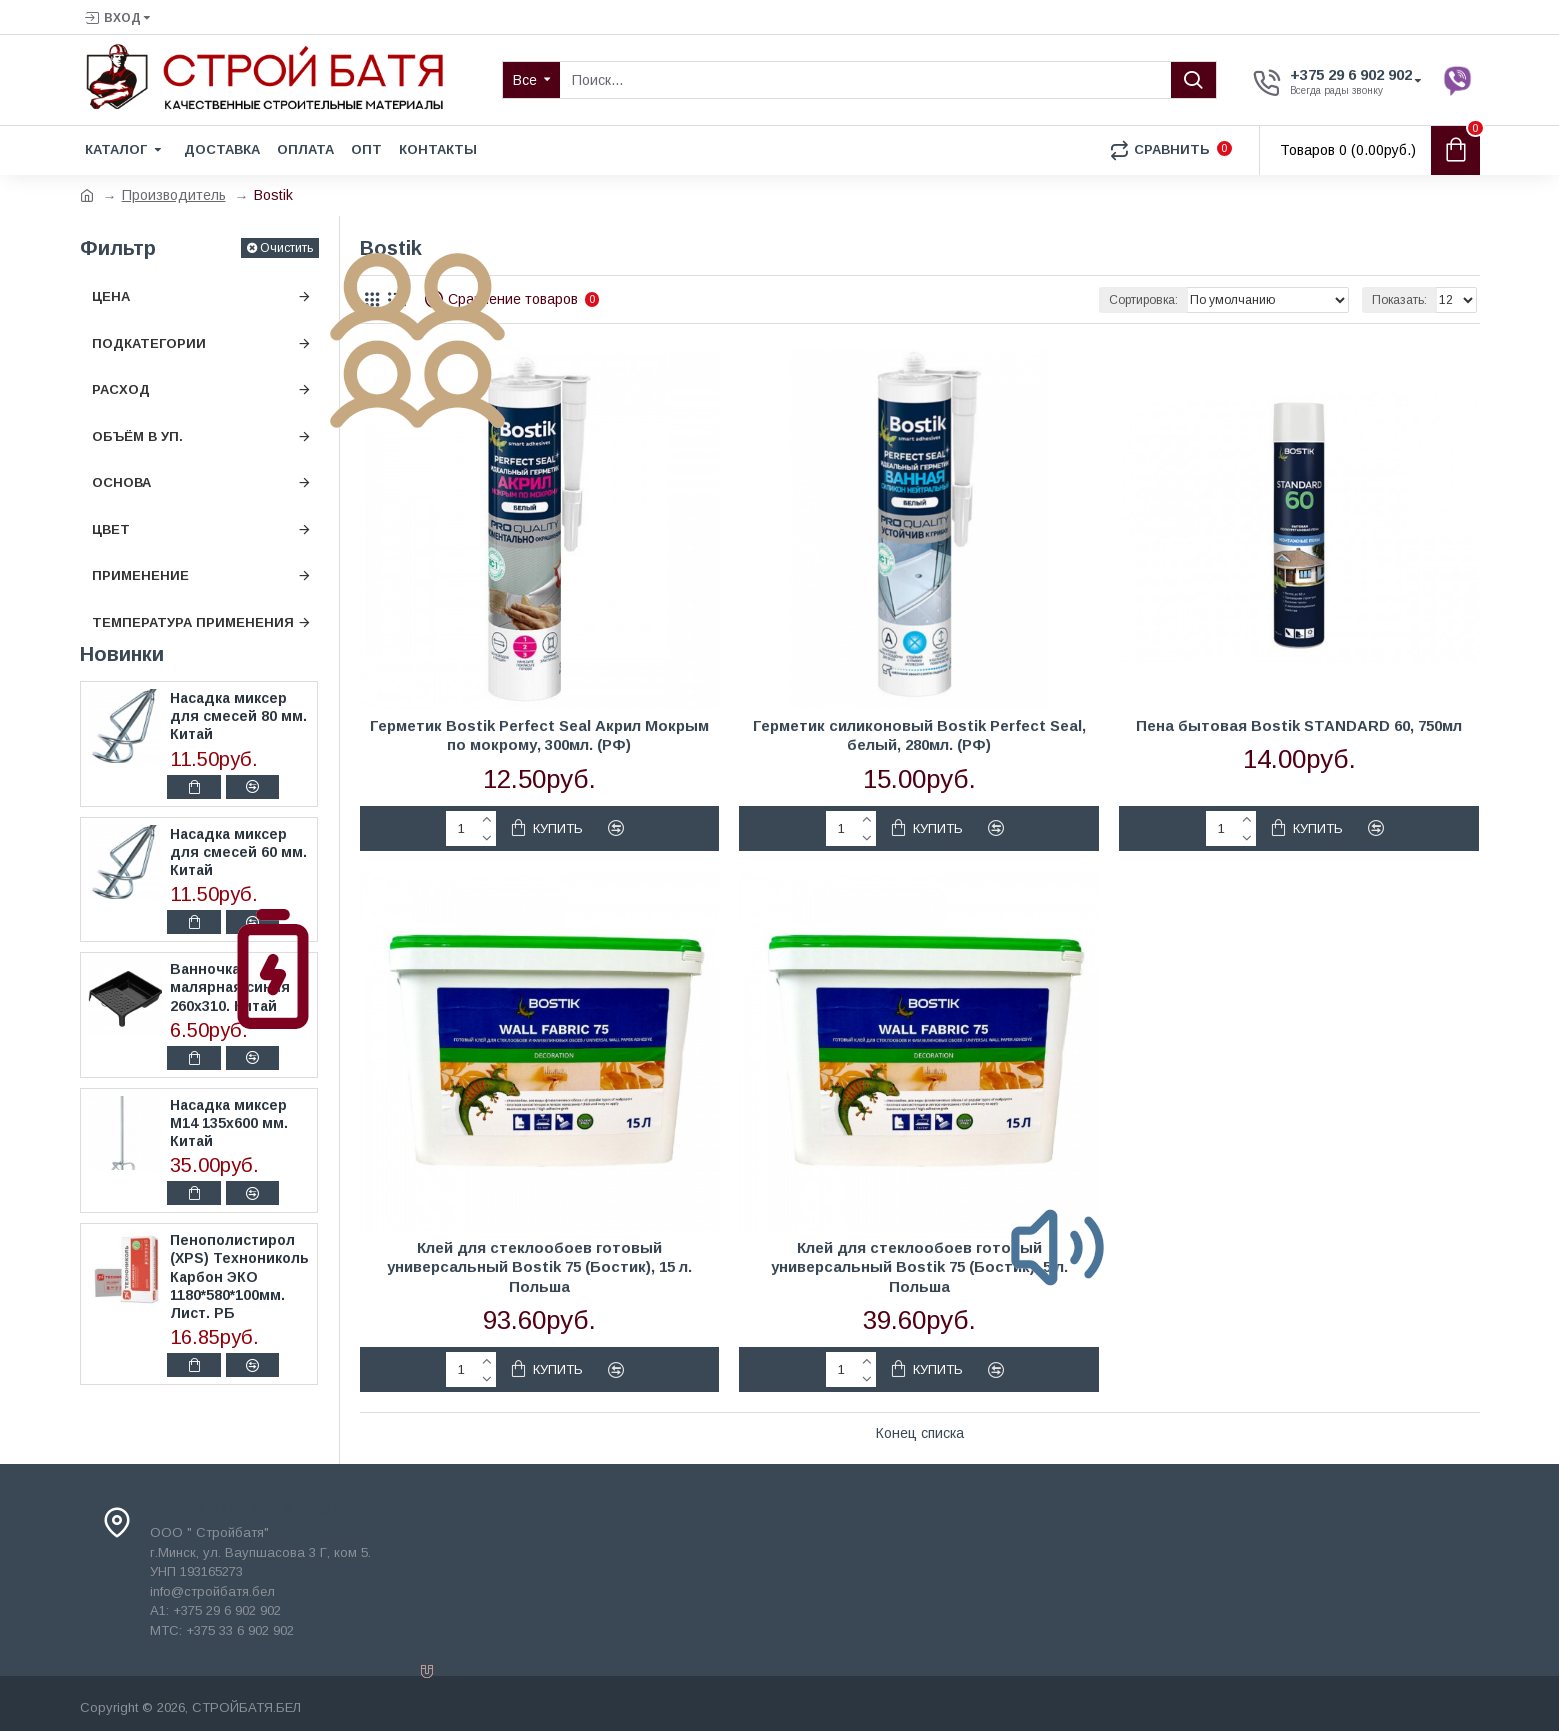 The image size is (1559, 1731). What do you see at coordinates (1057, 1247) in the screenshot?
I see `adjust audio volume level` at bounding box center [1057, 1247].